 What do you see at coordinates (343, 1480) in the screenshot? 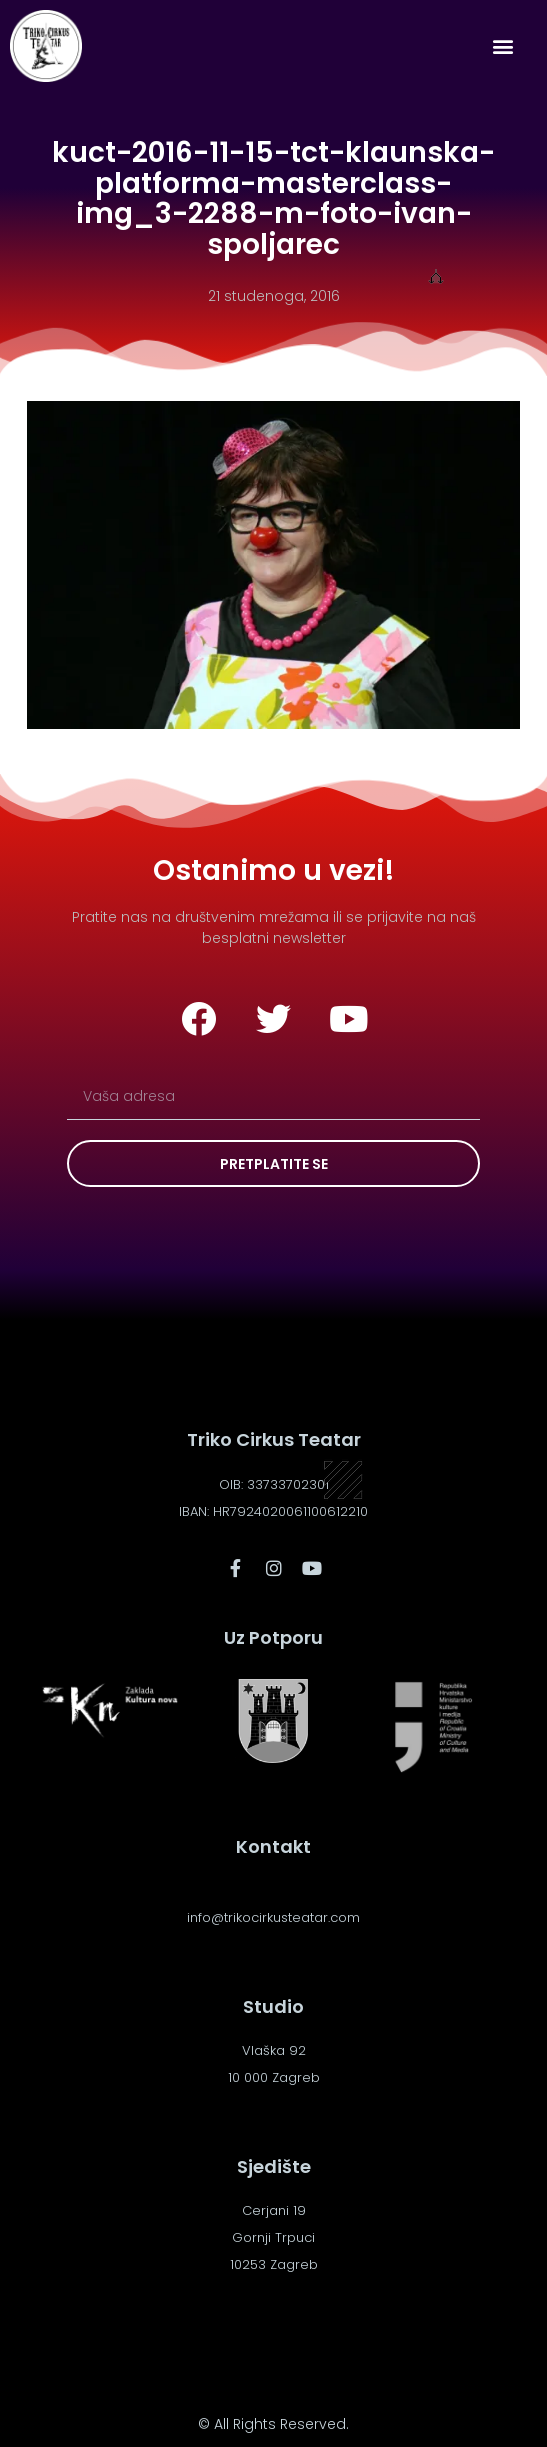
I see `apply texture or pattern overlay` at bounding box center [343, 1480].